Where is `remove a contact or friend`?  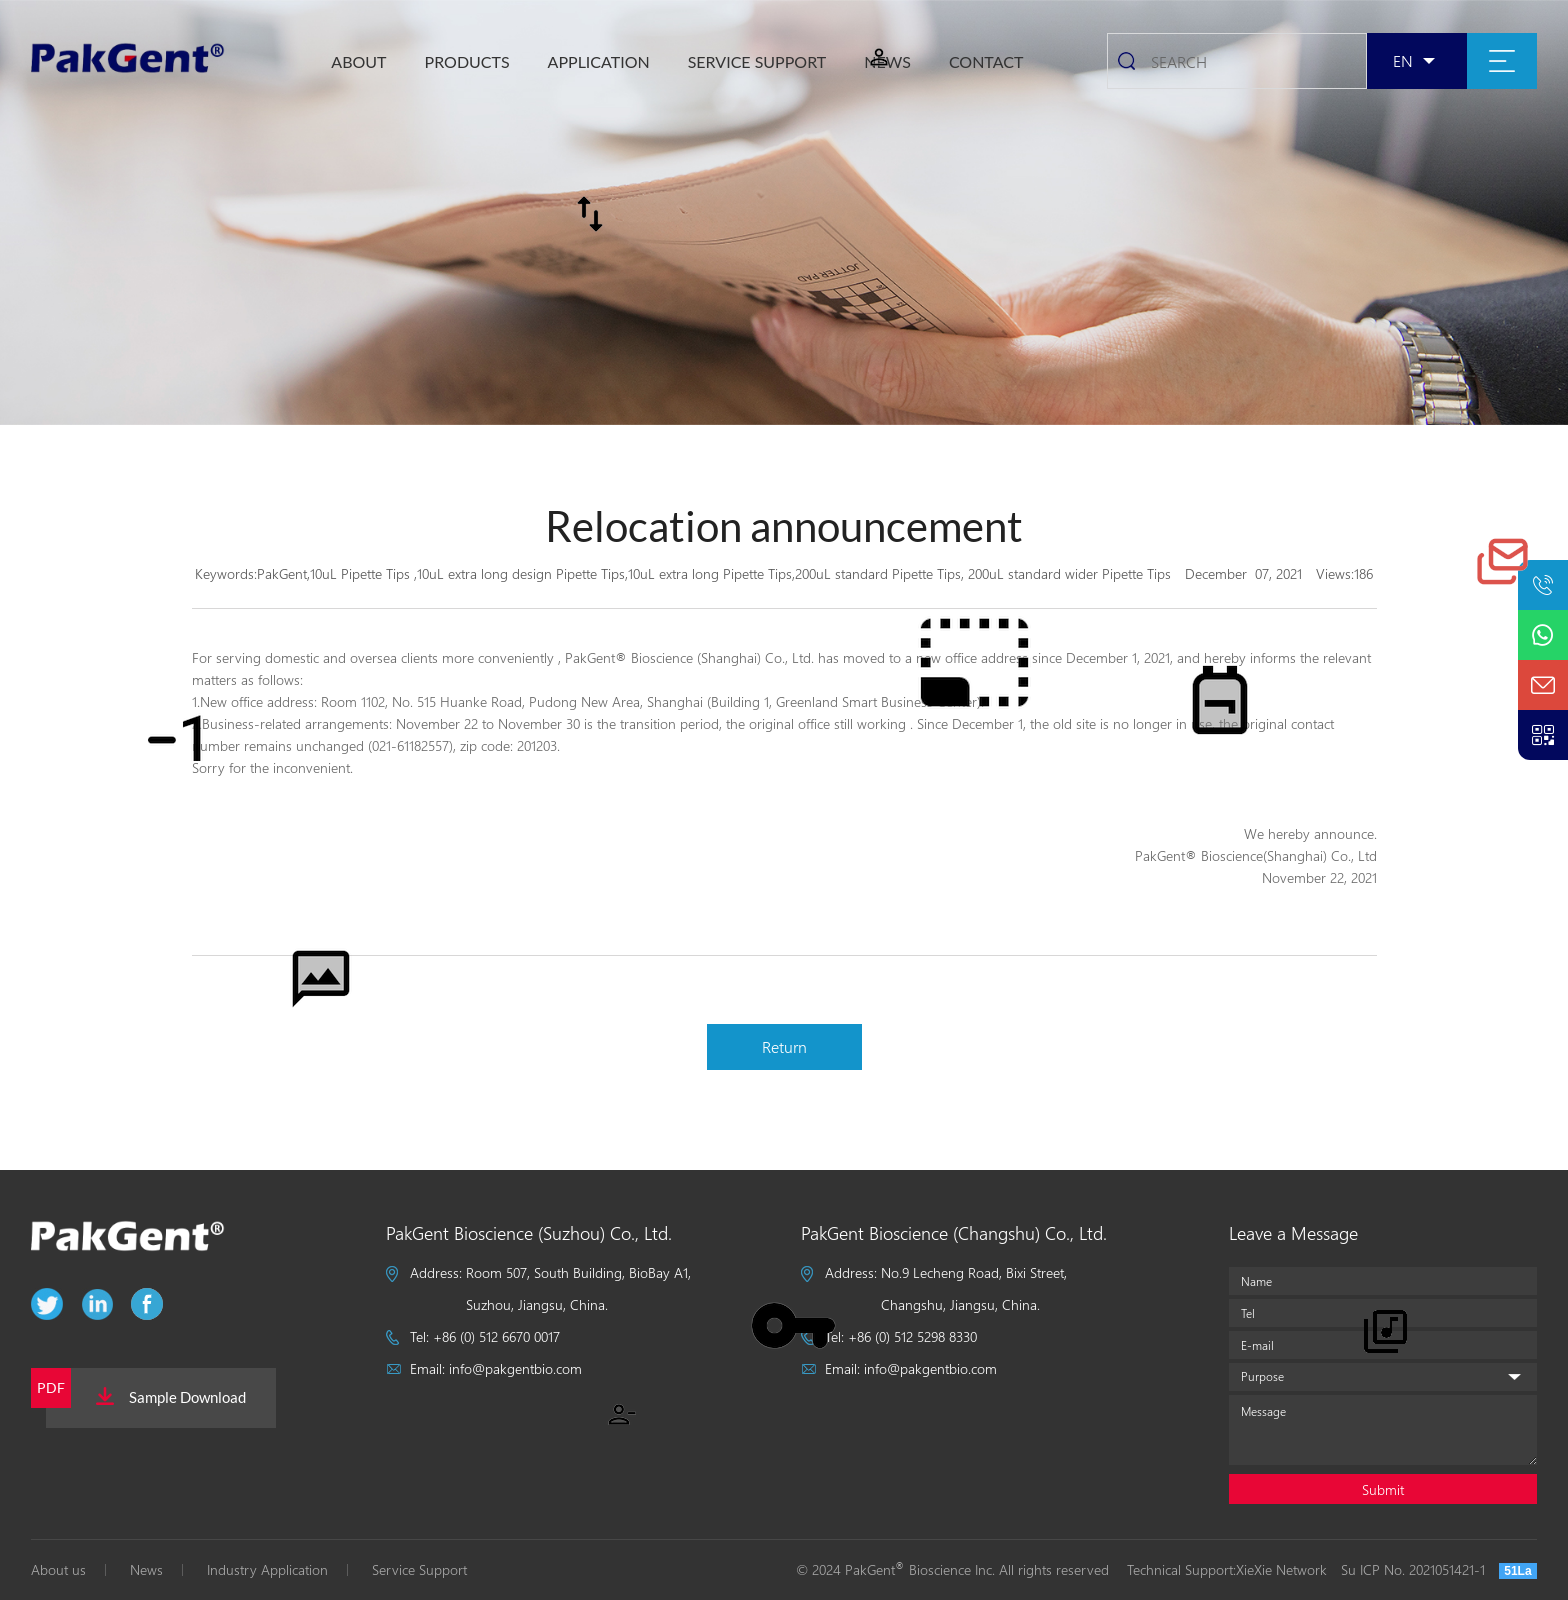
remove a contact or friend is located at coordinates (621, 1414).